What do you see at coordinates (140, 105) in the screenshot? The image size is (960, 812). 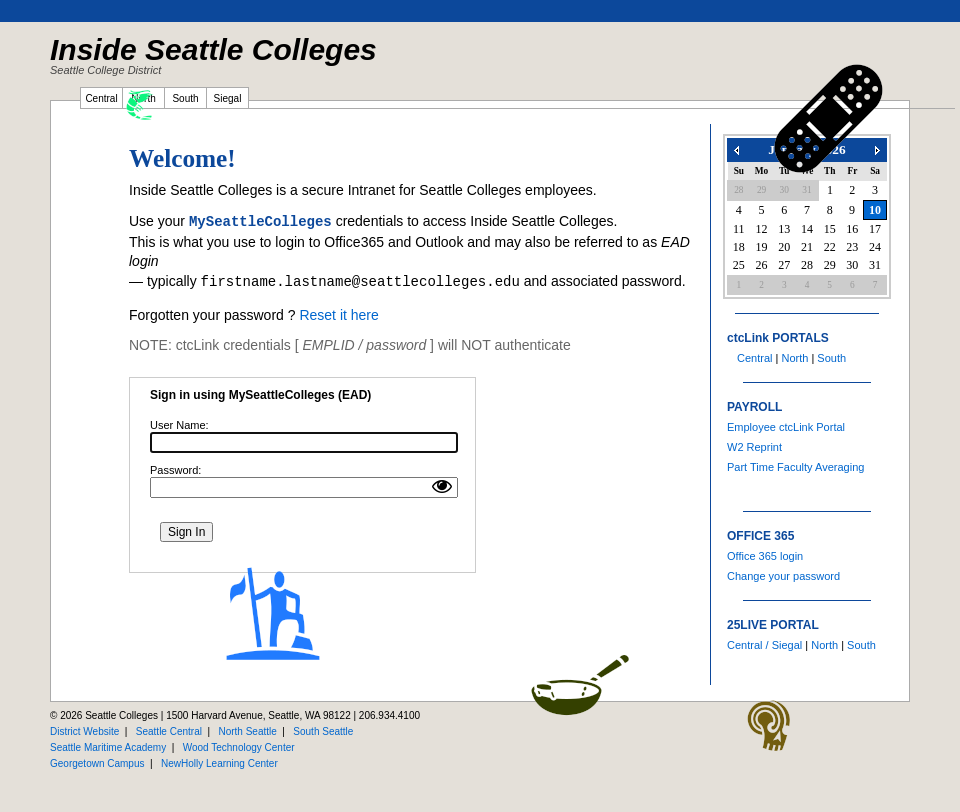 I see `select shrimp or seafood option` at bounding box center [140, 105].